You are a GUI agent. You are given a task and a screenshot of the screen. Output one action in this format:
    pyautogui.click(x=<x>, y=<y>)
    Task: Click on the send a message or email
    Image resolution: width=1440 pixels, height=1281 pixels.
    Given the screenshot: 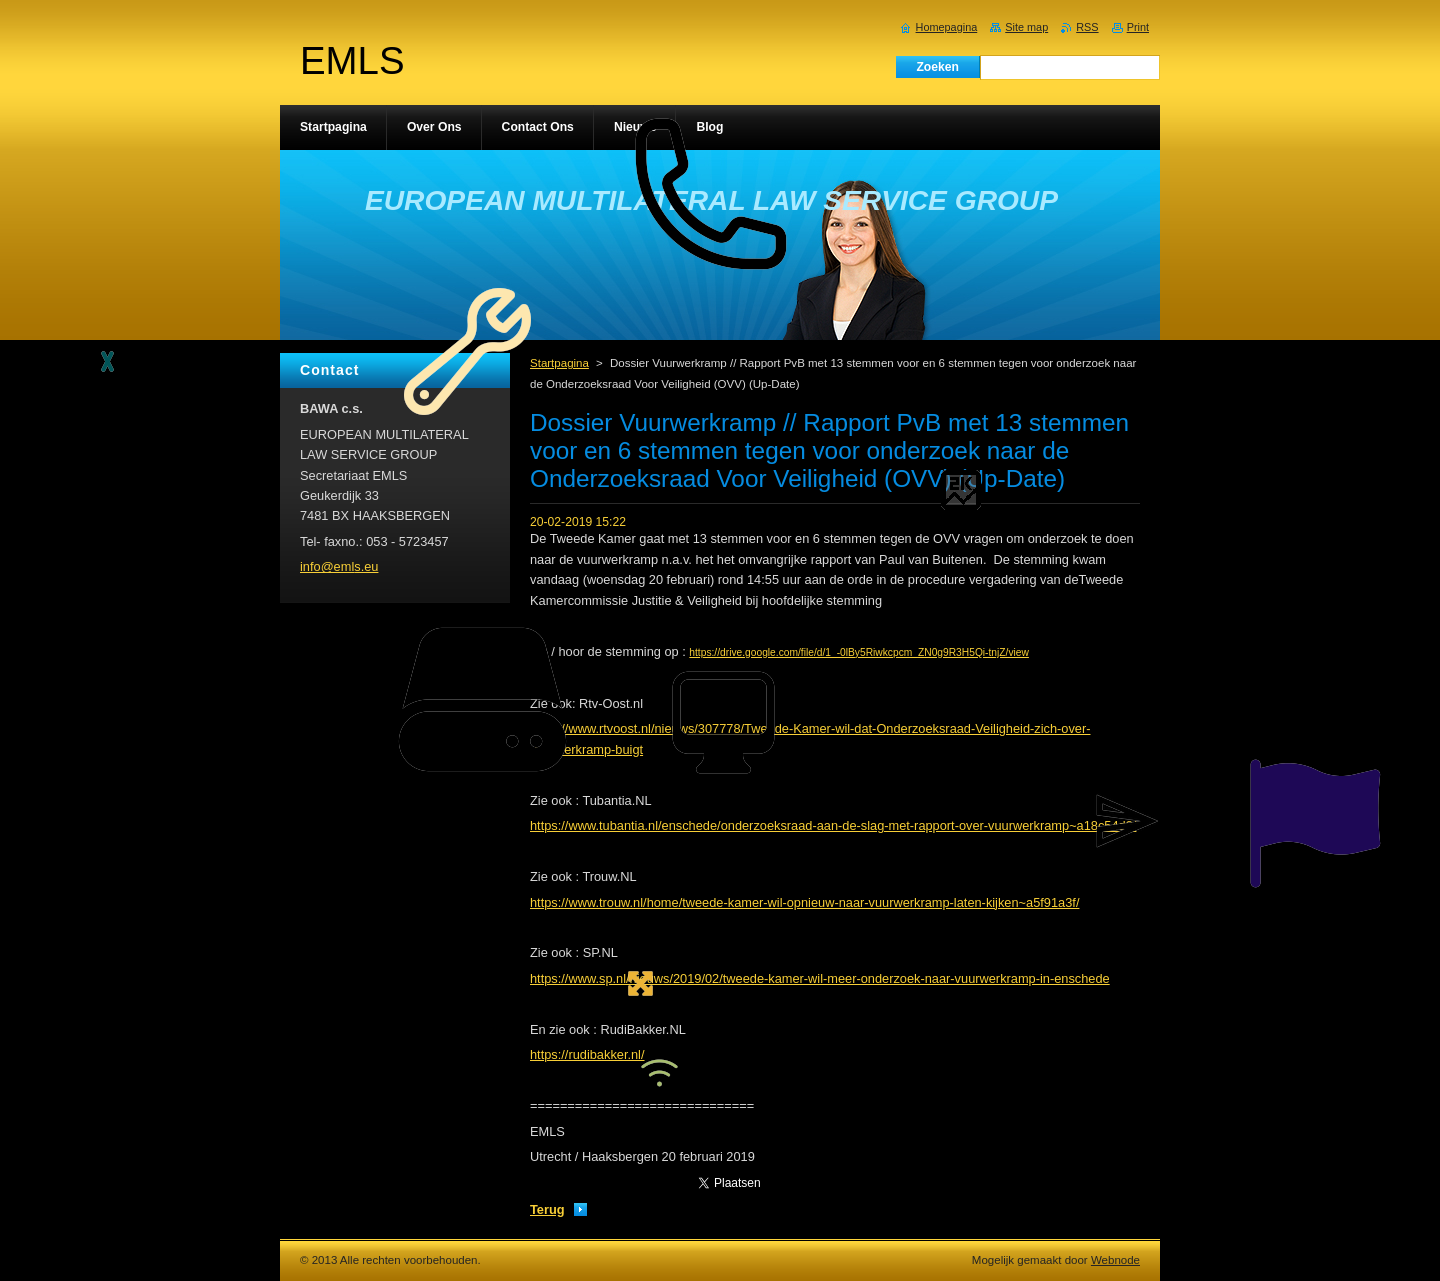 What is the action you would take?
    pyautogui.click(x=1126, y=821)
    